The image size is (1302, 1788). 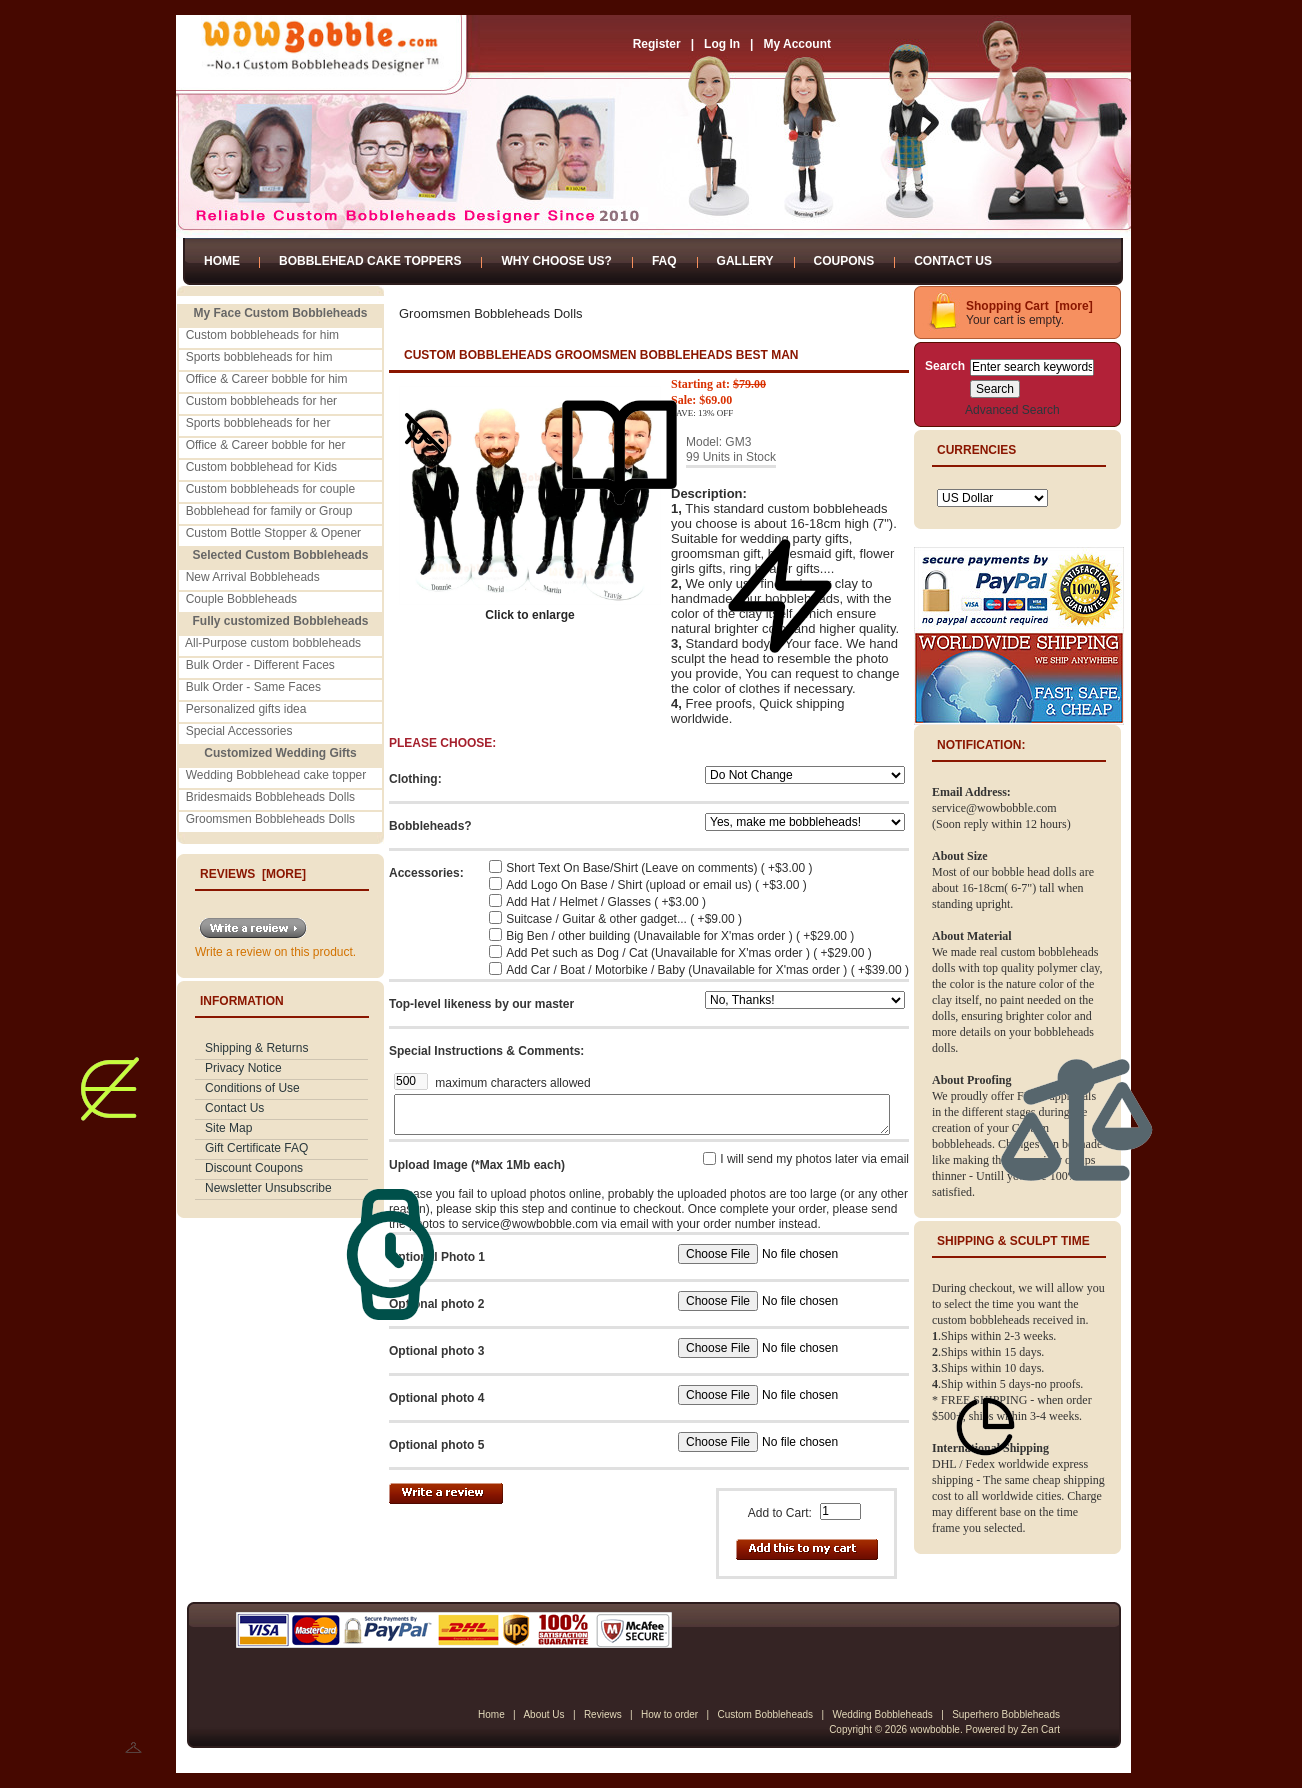 What do you see at coordinates (390, 1254) in the screenshot?
I see `view time or clock settings` at bounding box center [390, 1254].